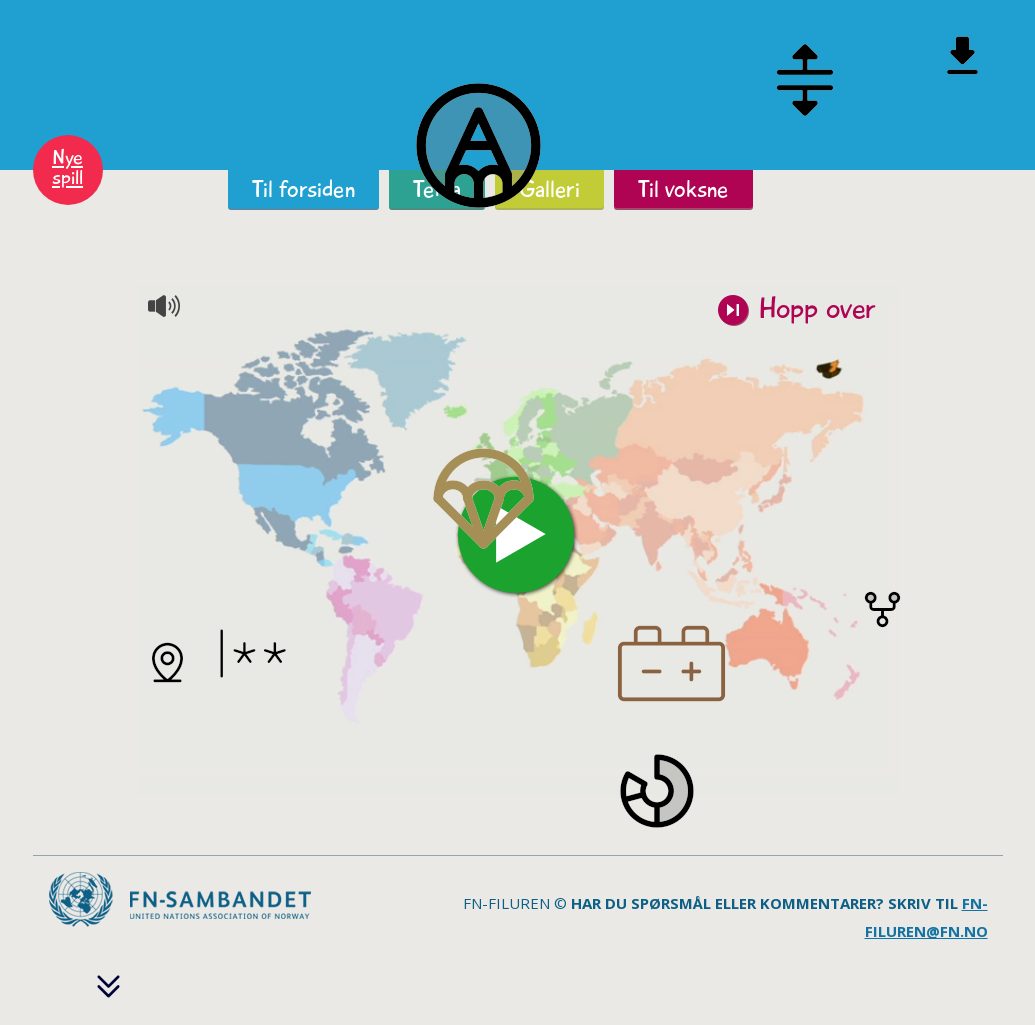  What do you see at coordinates (108, 985) in the screenshot?
I see `expand content or show more items below` at bounding box center [108, 985].